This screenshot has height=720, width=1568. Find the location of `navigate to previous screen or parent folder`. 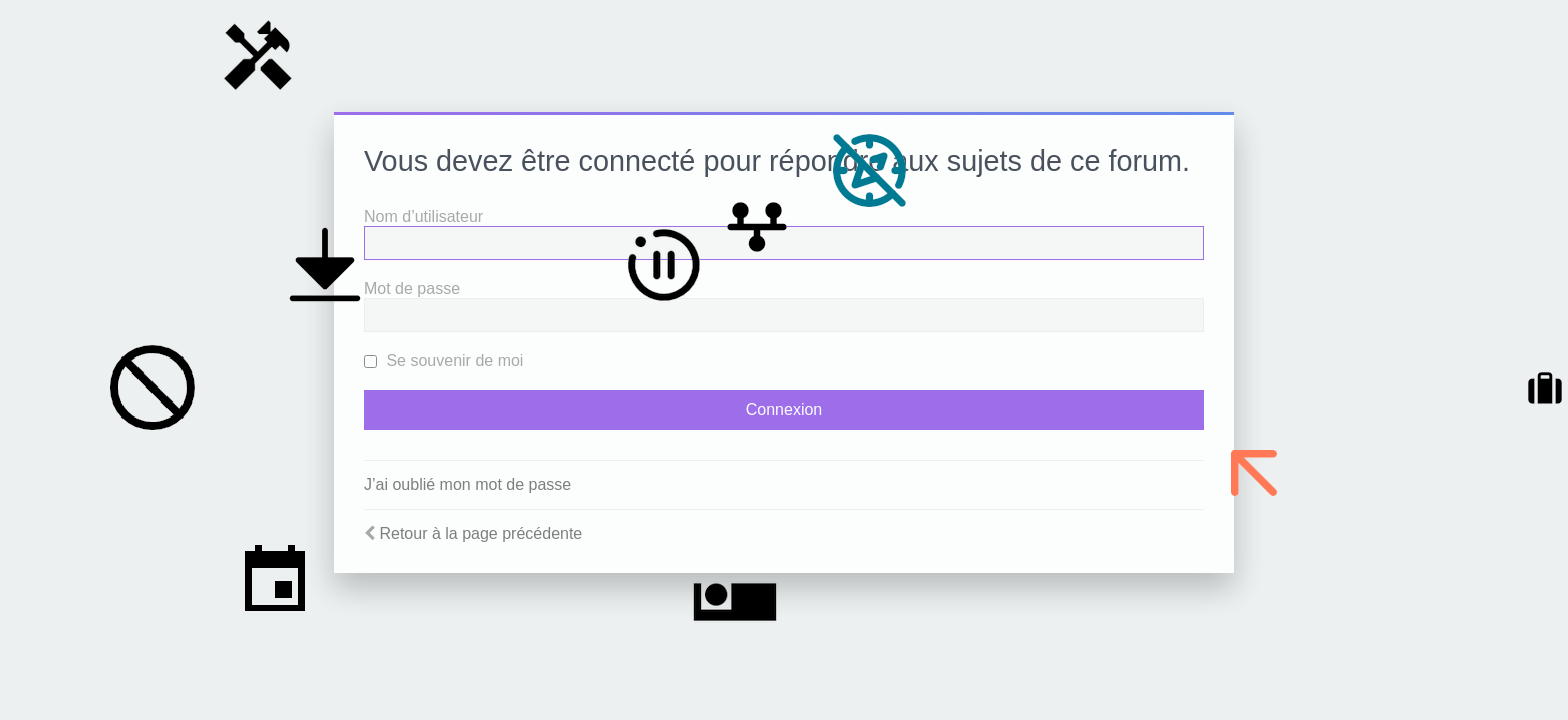

navigate to previous screen or parent folder is located at coordinates (1254, 473).